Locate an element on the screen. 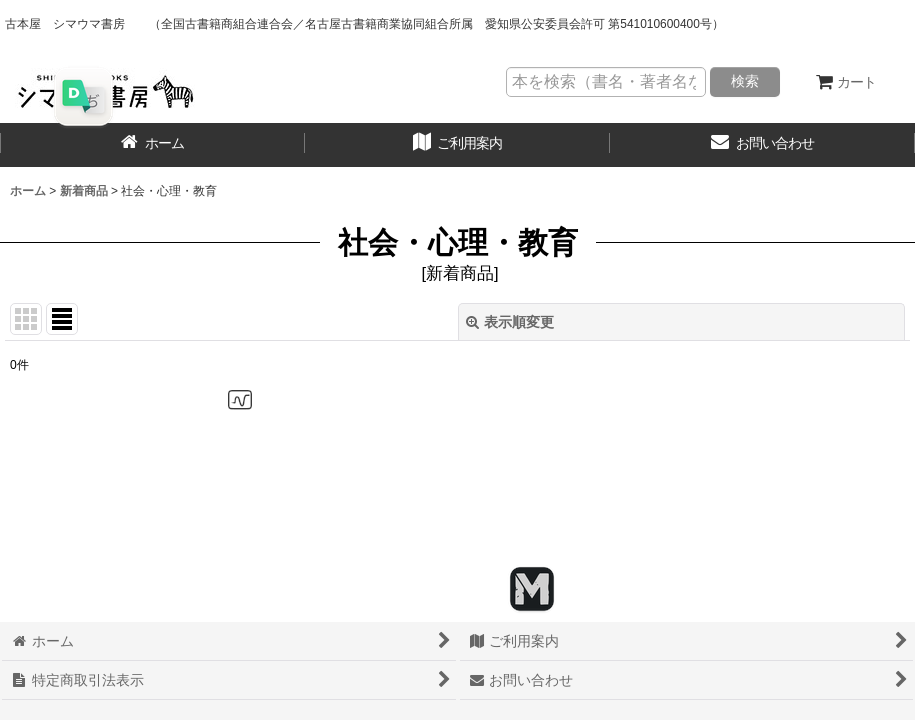 This screenshot has width=915, height=720. open dialect translation app is located at coordinates (83, 96).